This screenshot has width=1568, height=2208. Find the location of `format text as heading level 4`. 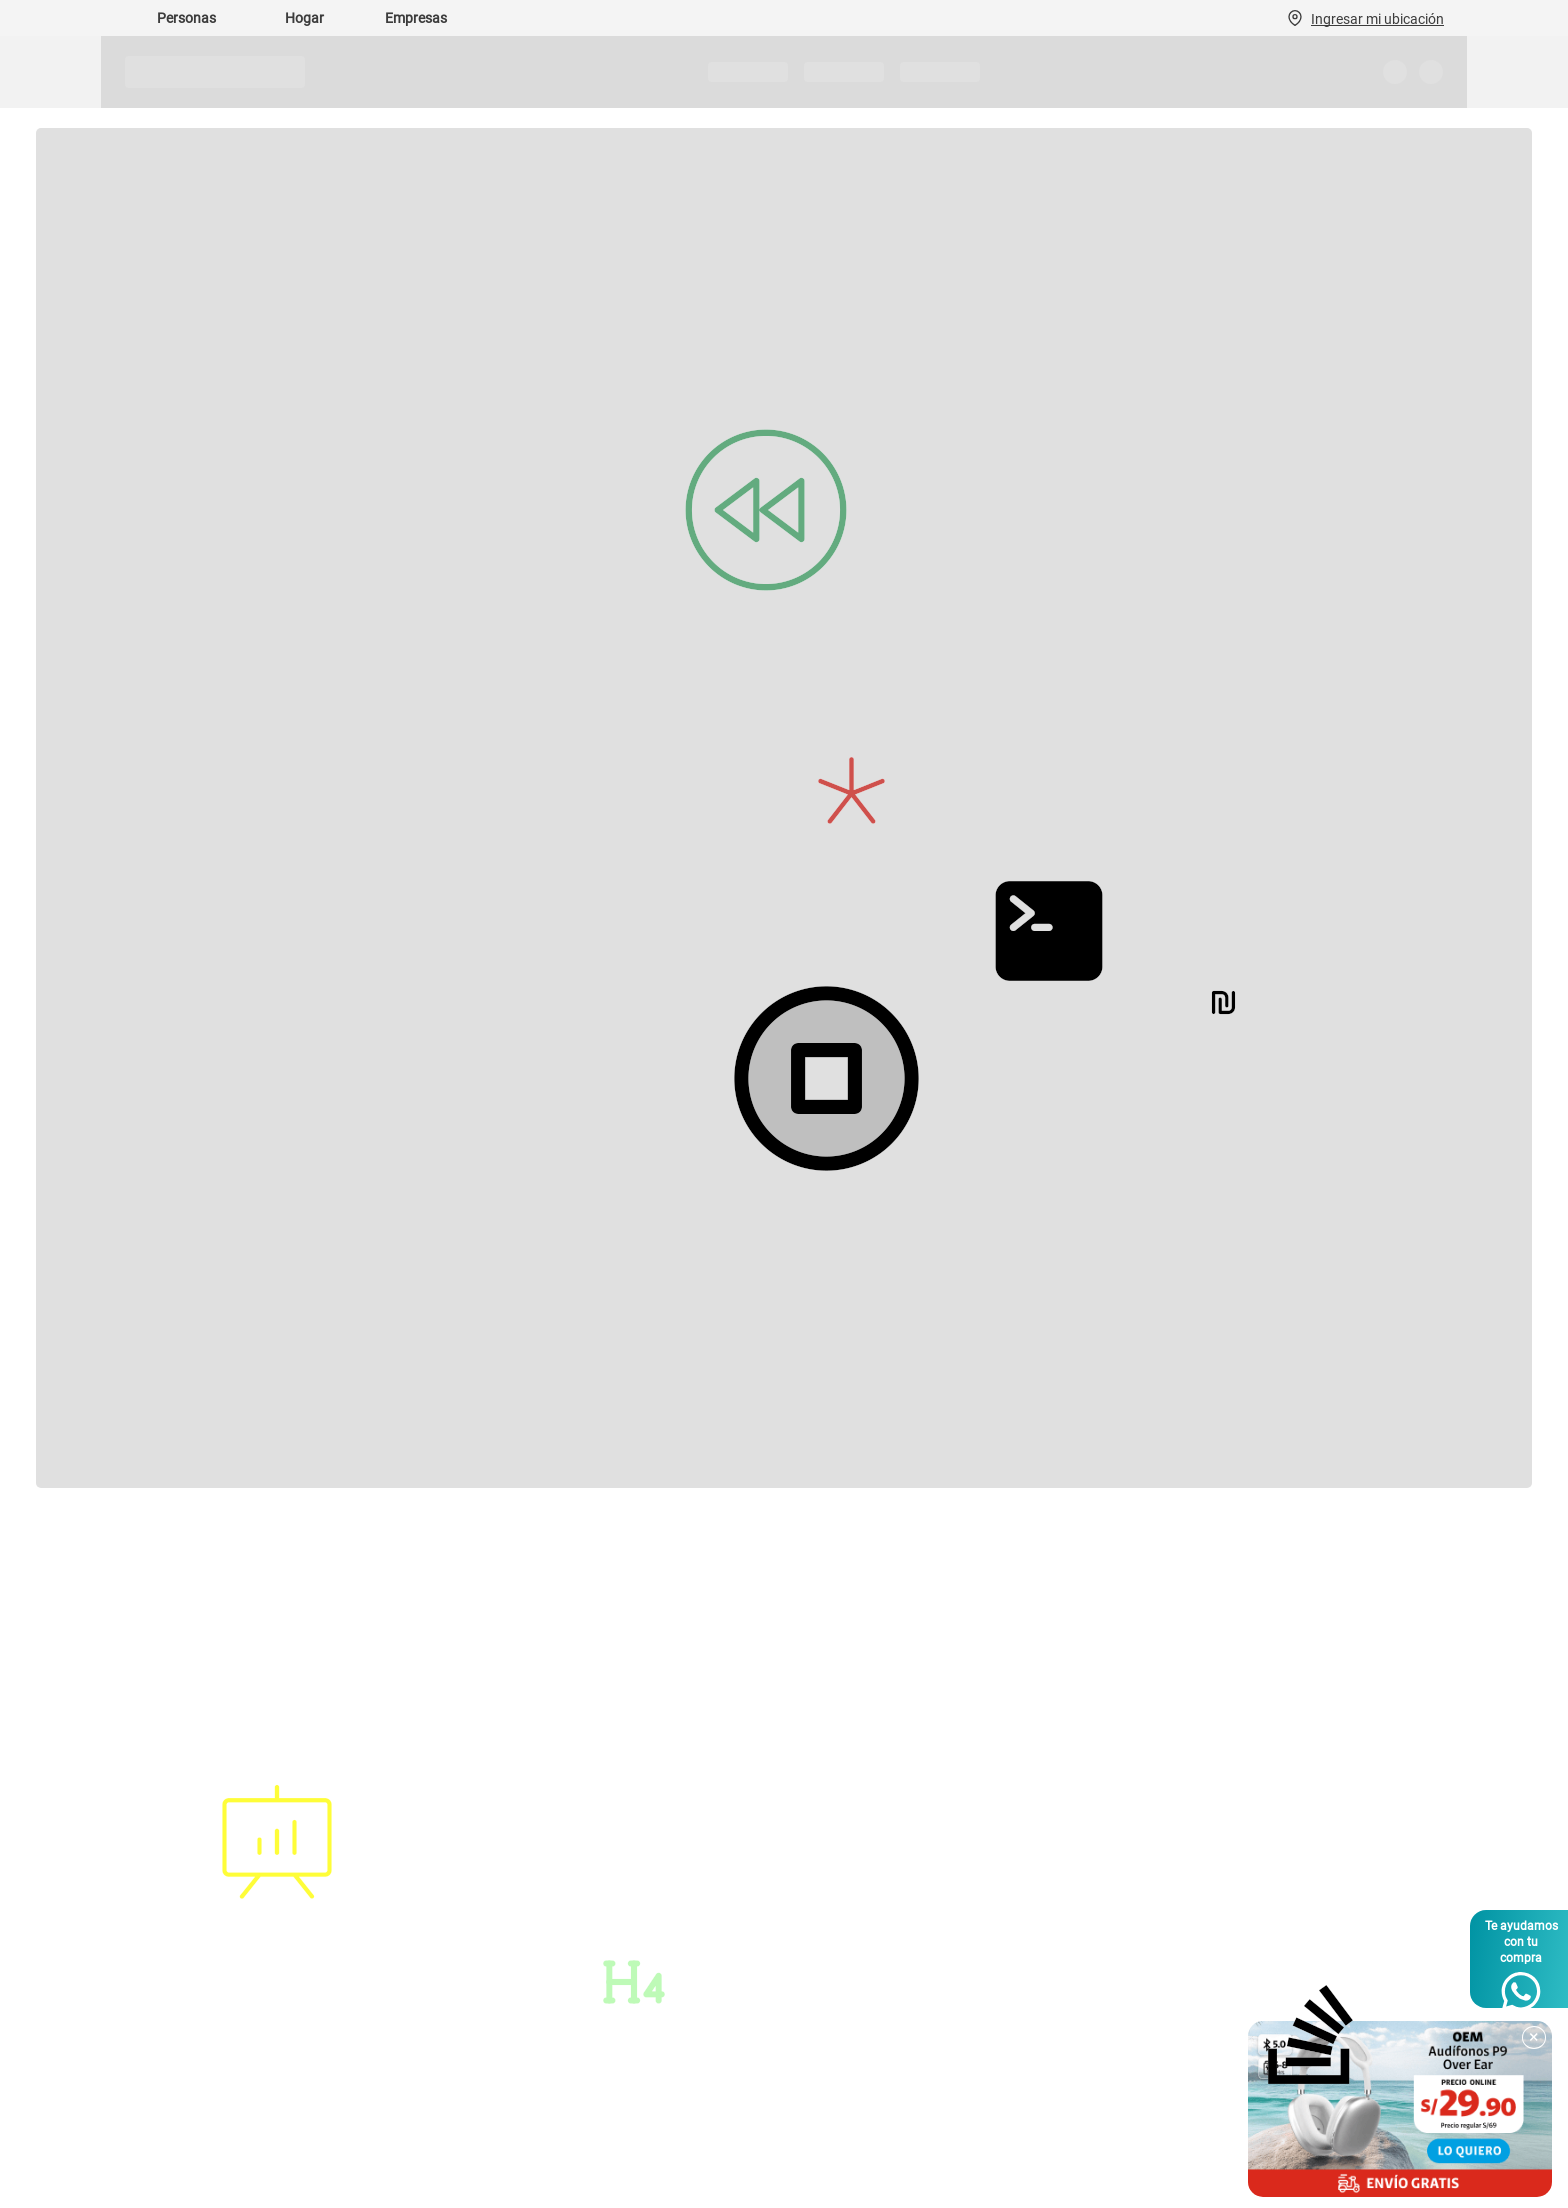

format text as heading level 4 is located at coordinates (634, 1982).